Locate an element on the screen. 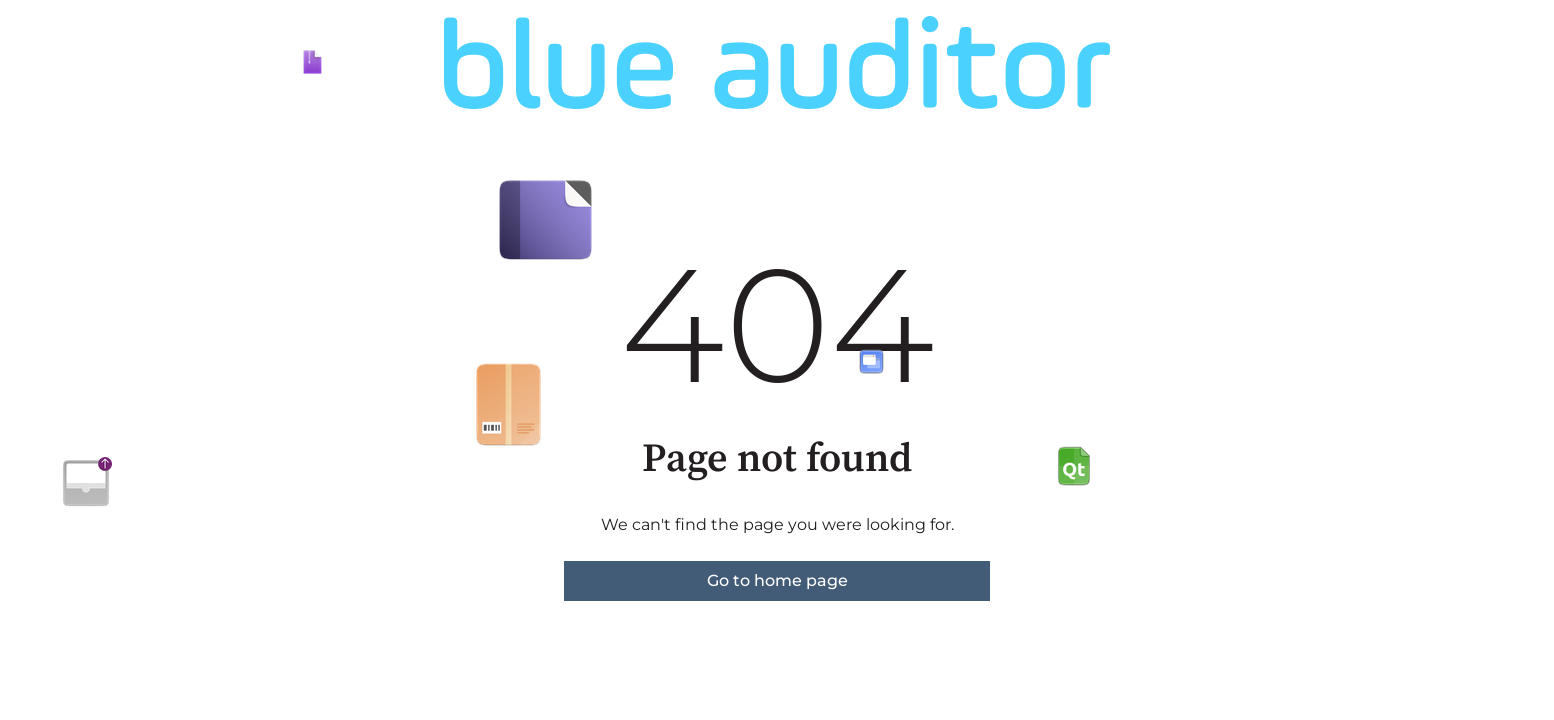  a QML source file used in Qt application development is located at coordinates (1074, 466).